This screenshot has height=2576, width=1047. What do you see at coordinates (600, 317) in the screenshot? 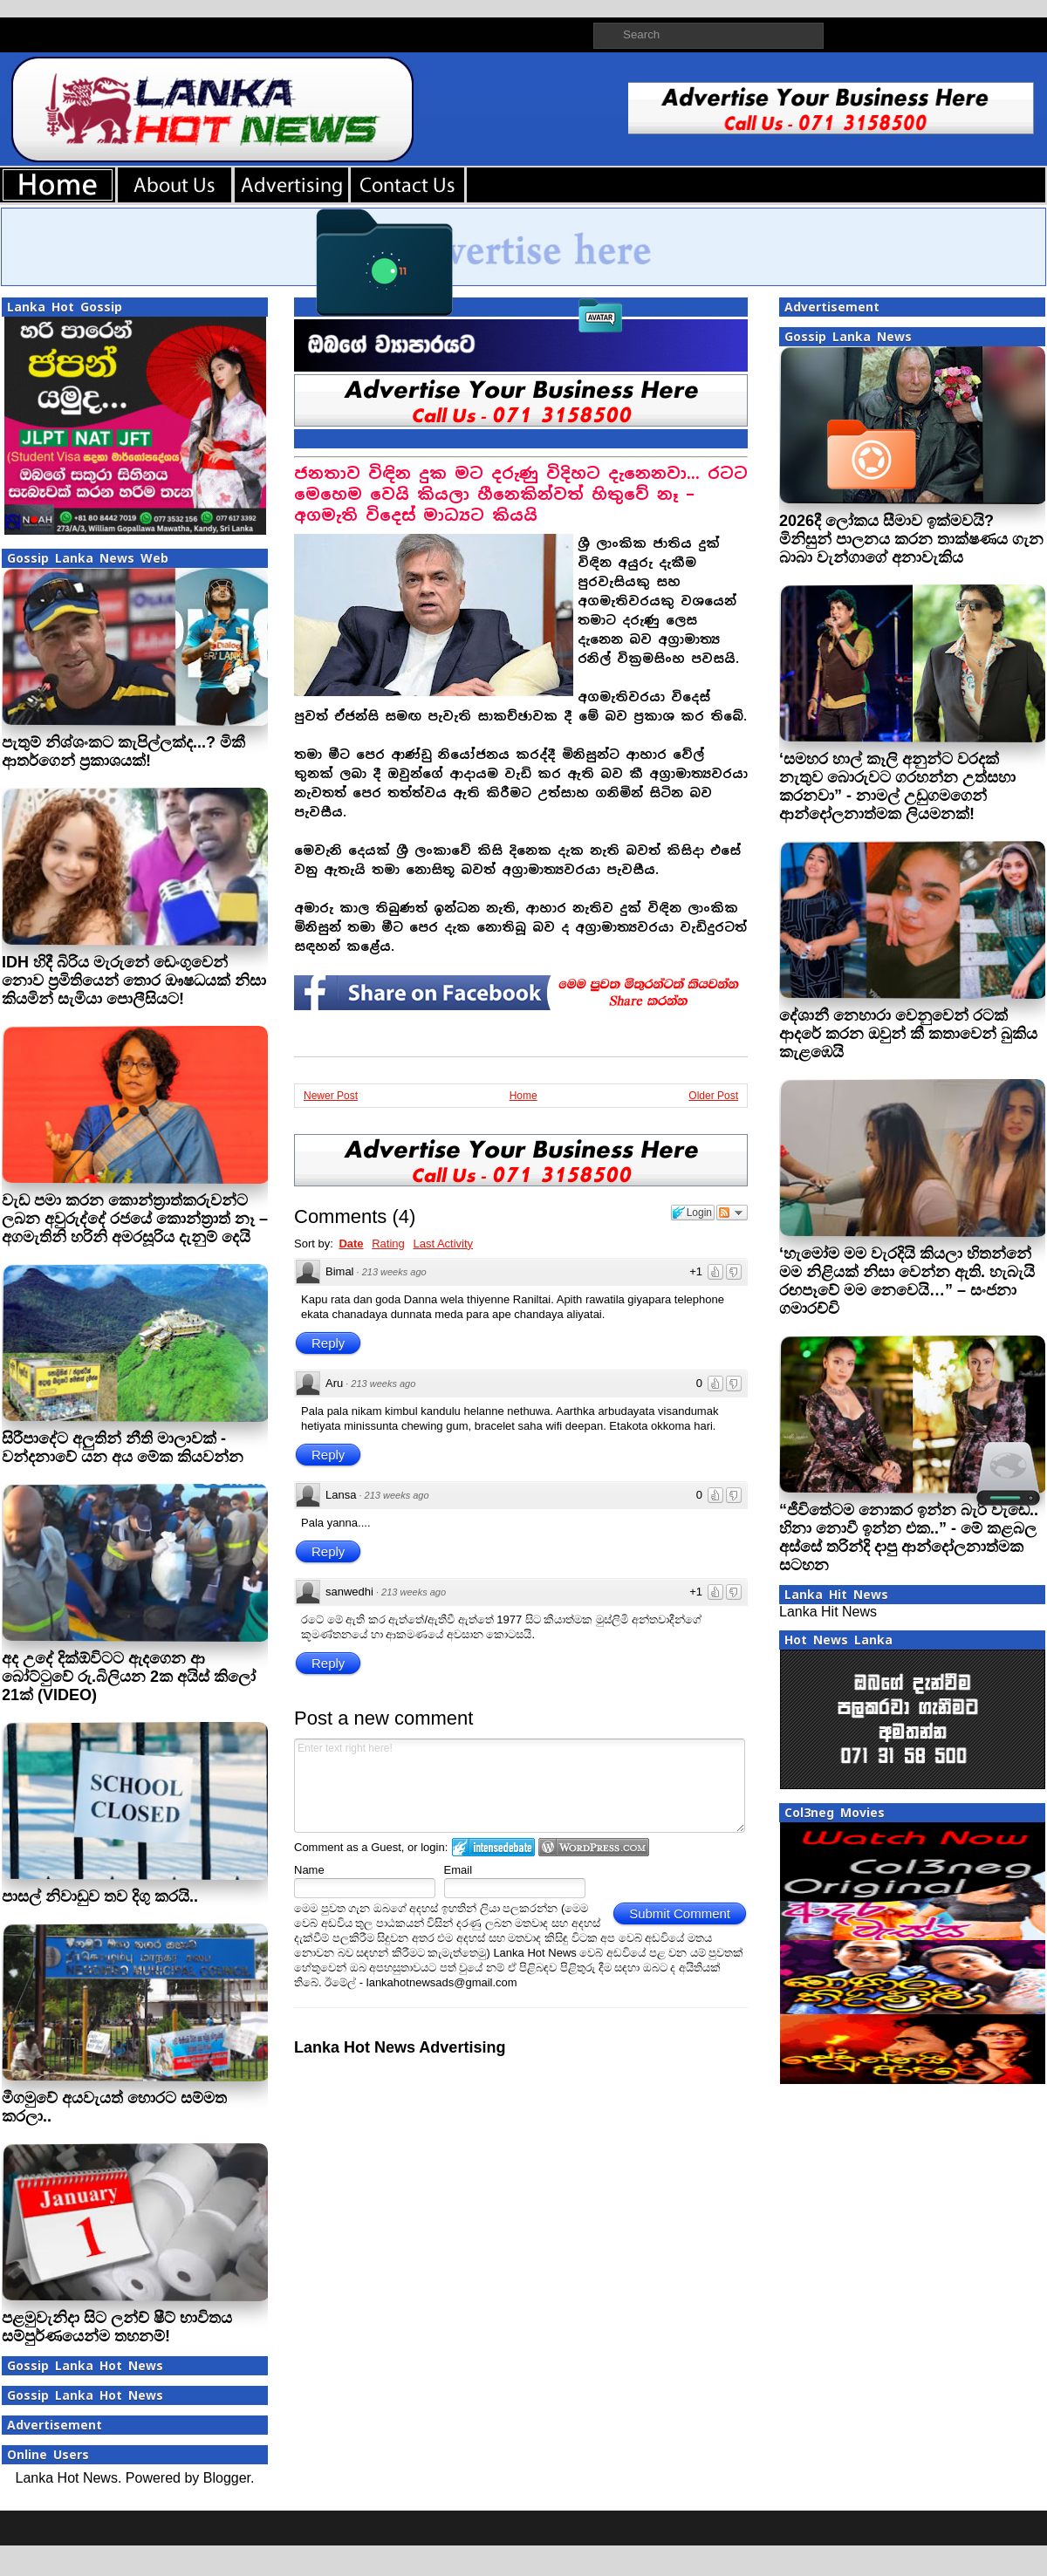
I see `open vrchat avatar files folder` at bounding box center [600, 317].